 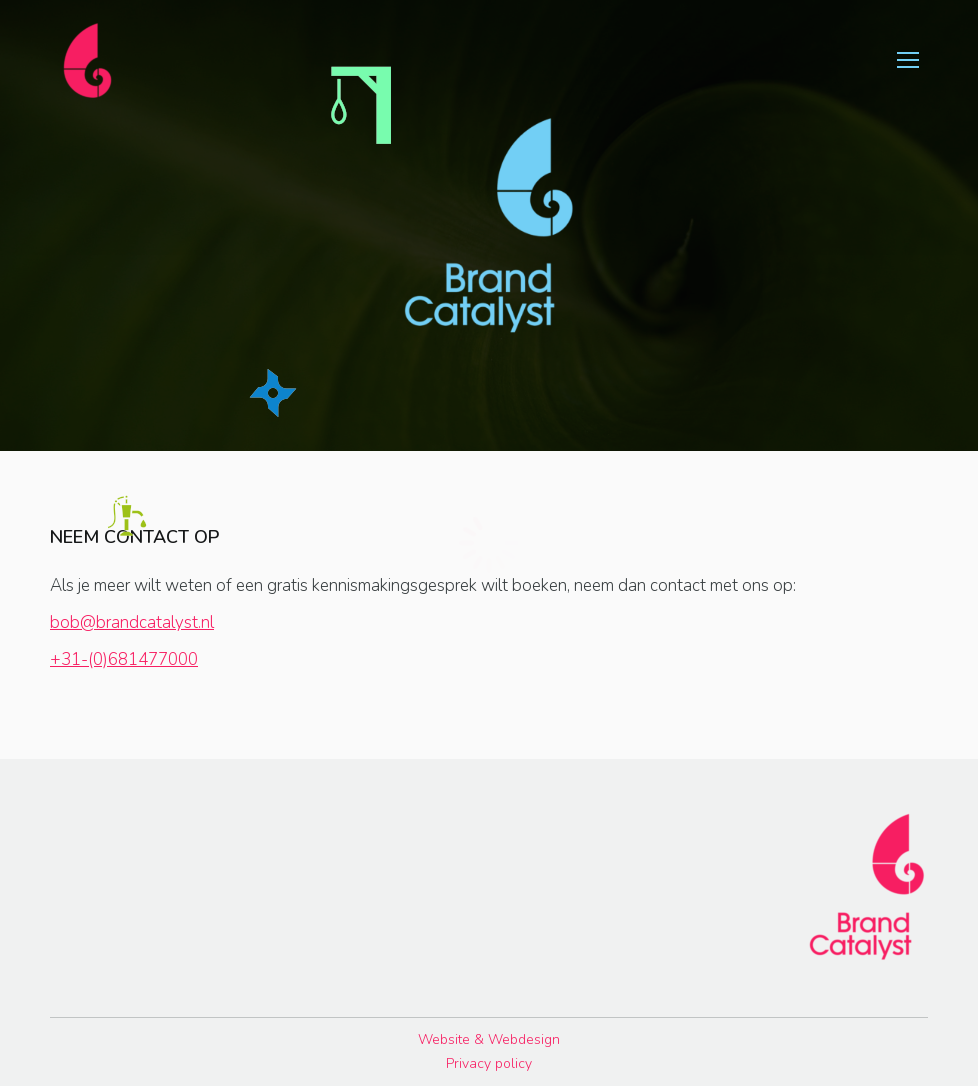 I want to click on ninja or stealth game mode, so click(x=273, y=393).